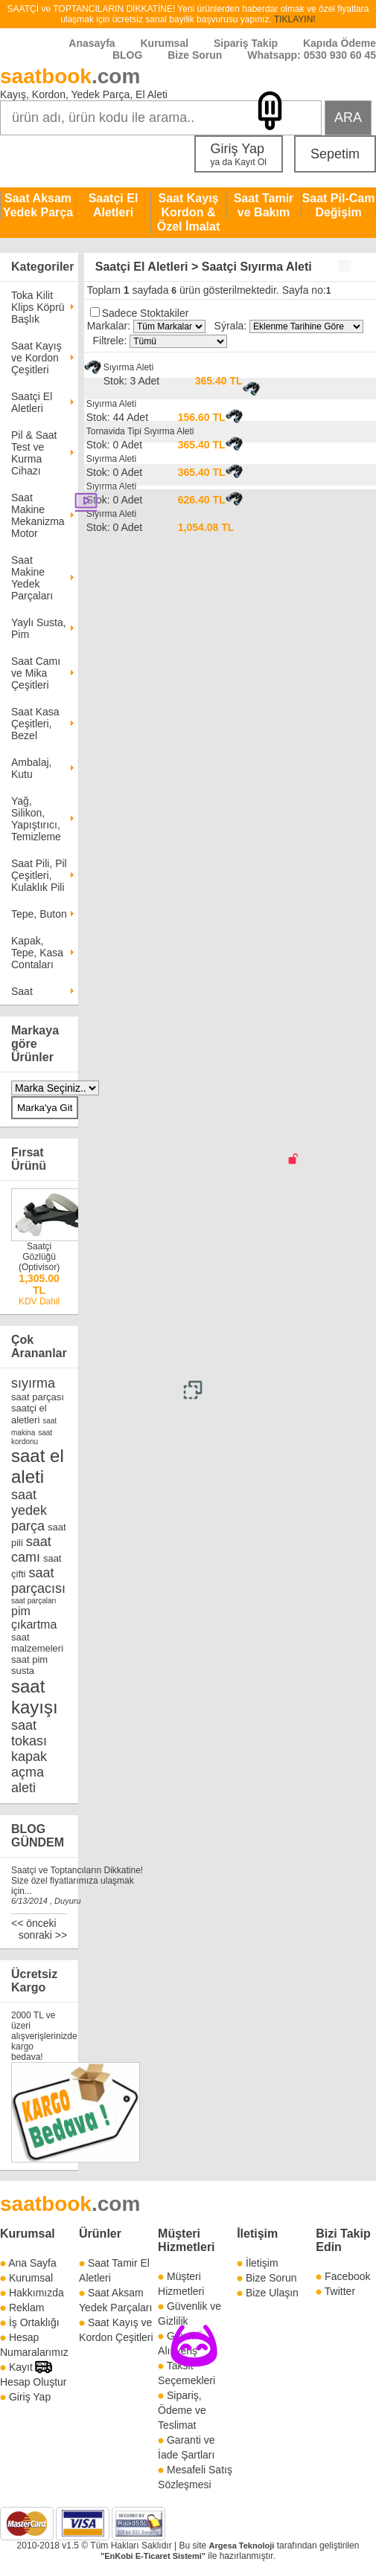 The width and height of the screenshot is (376, 2576). What do you see at coordinates (86, 502) in the screenshot?
I see `play or watch a video` at bounding box center [86, 502].